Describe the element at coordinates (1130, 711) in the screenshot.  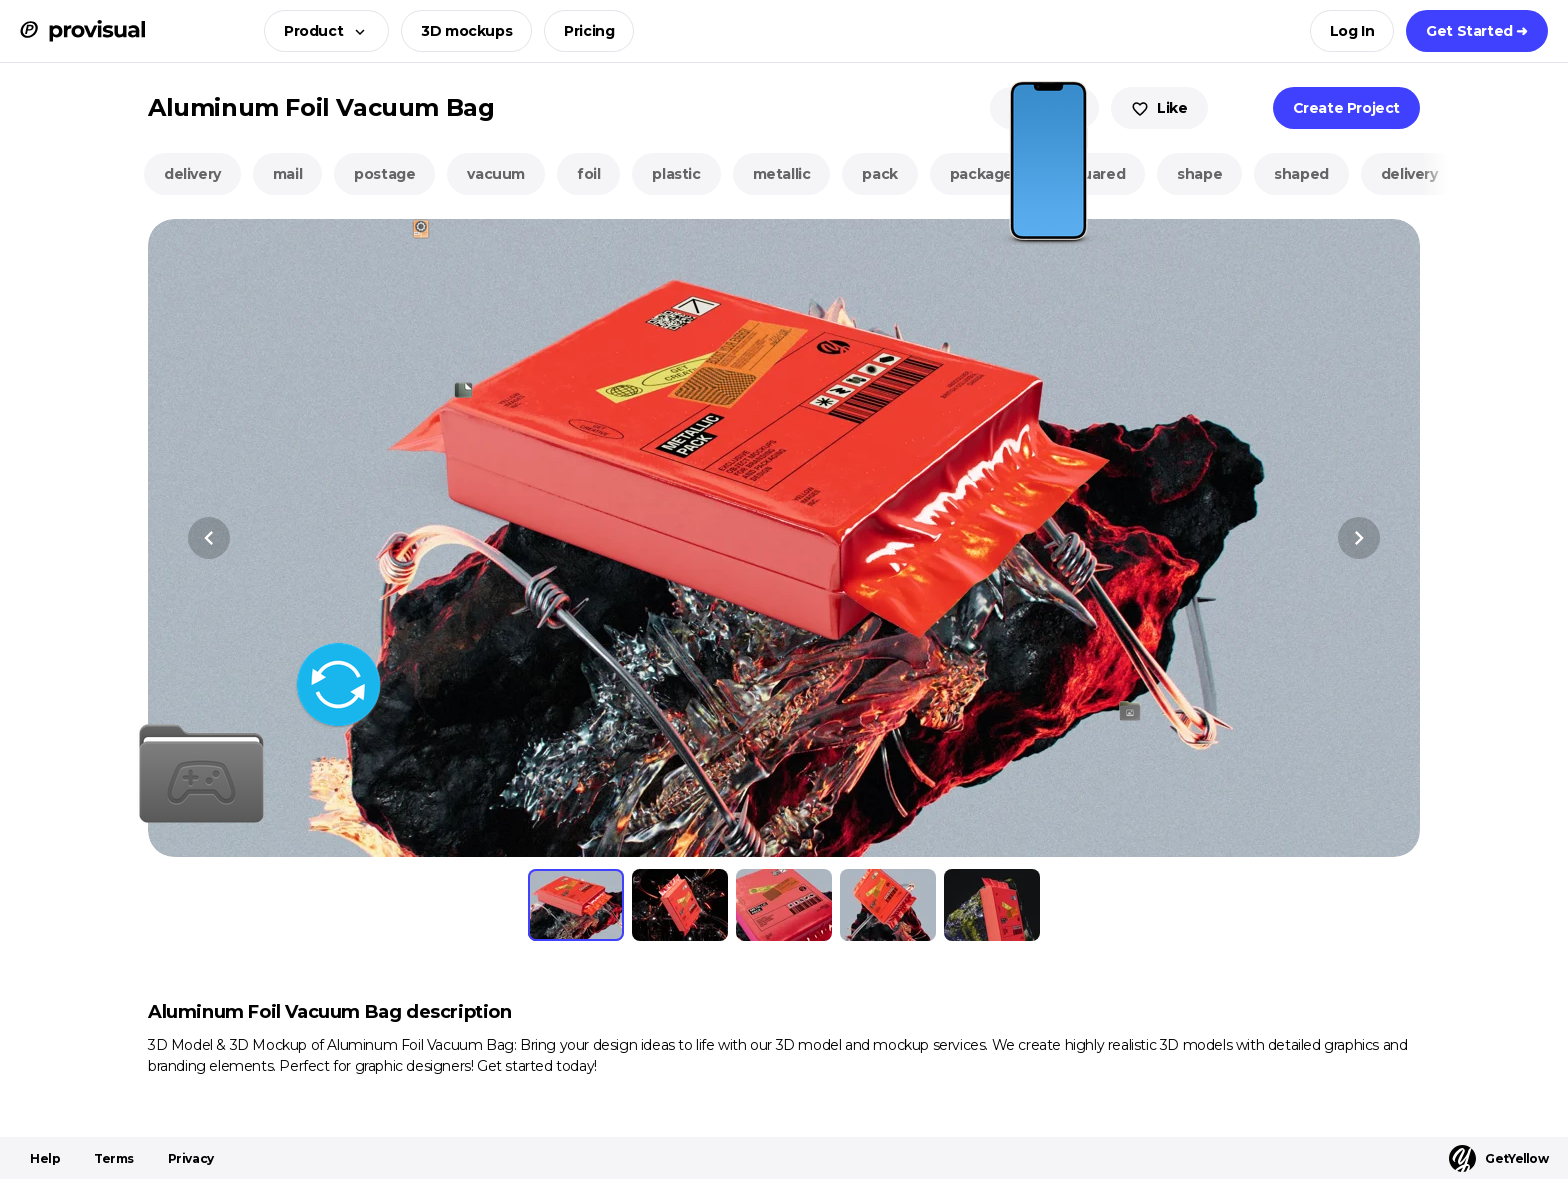
I see `open your pictures folder` at that location.